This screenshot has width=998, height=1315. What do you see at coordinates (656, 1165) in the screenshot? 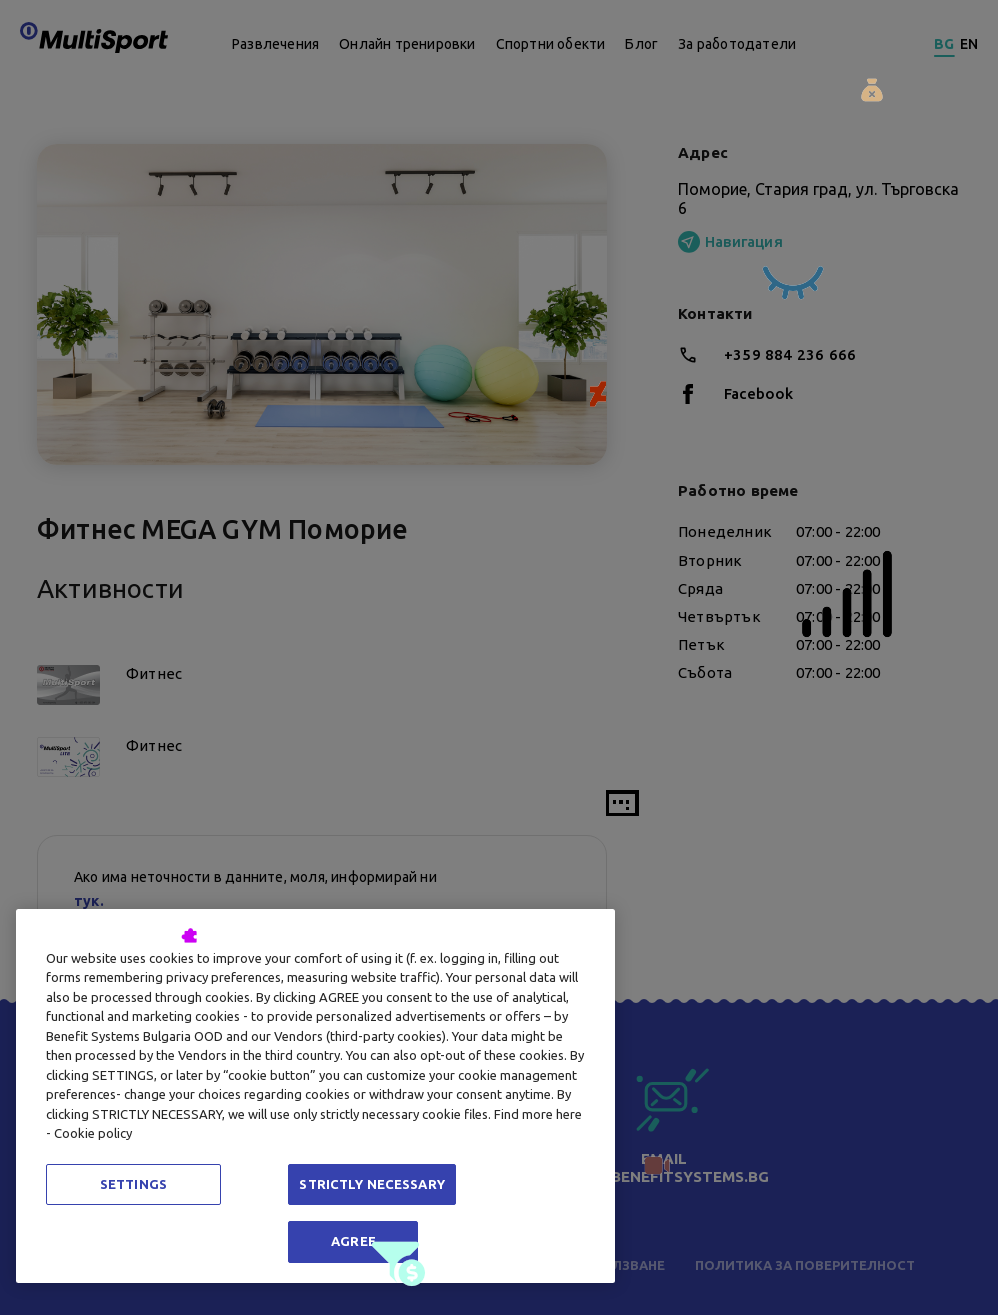
I see `start a video call` at bounding box center [656, 1165].